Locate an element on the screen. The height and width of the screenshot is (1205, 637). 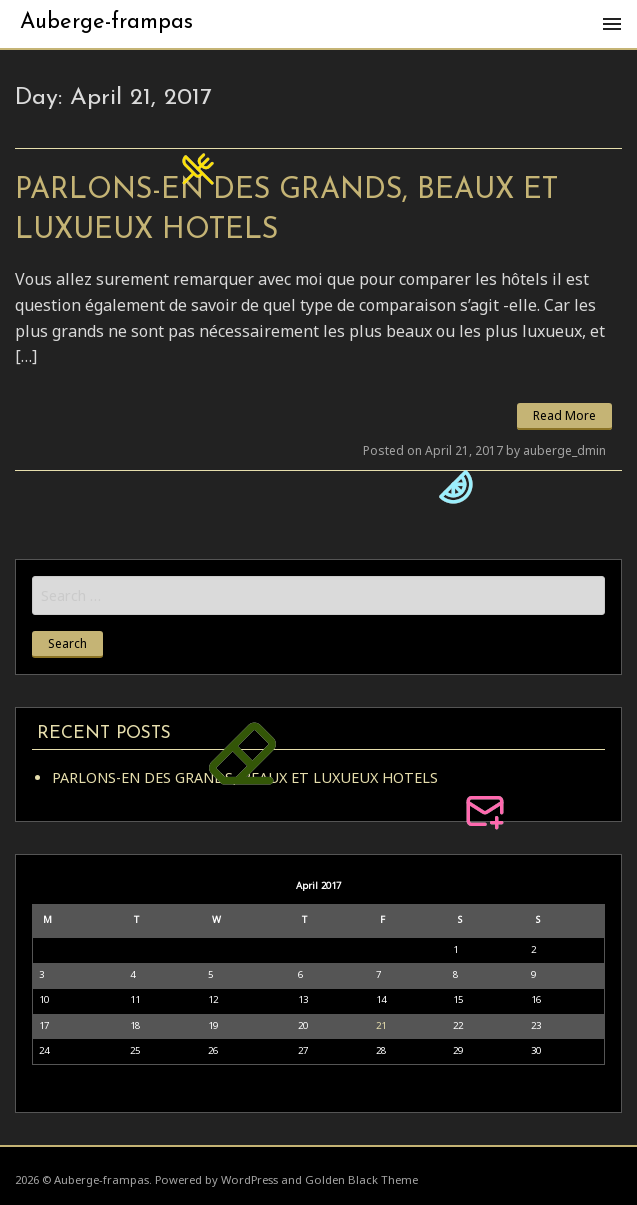
erase or clear content is located at coordinates (242, 753).